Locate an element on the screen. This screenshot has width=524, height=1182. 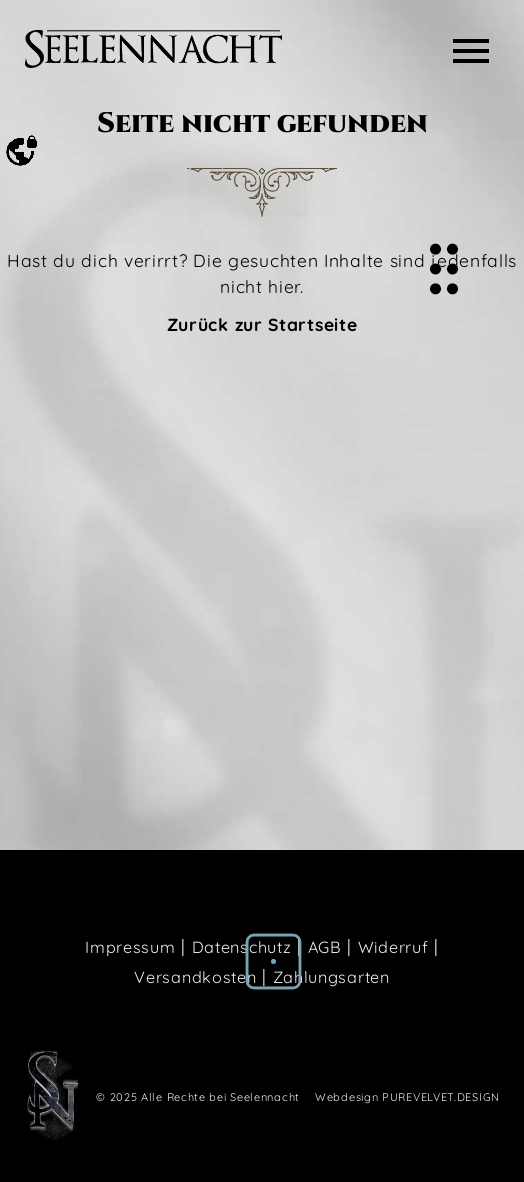
connect to a secure VPN network is located at coordinates (21, 150).